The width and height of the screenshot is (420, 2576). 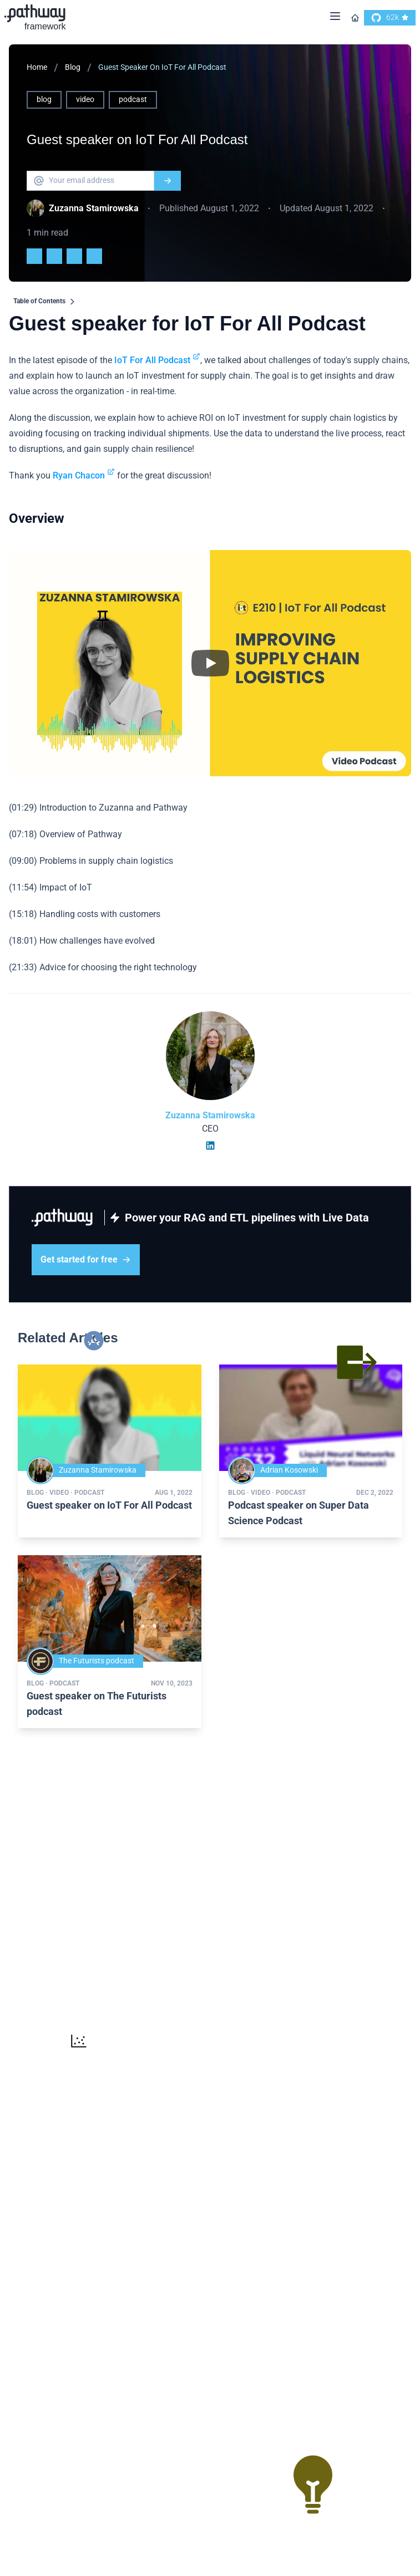 What do you see at coordinates (79, 2041) in the screenshot?
I see `view scatter plot data` at bounding box center [79, 2041].